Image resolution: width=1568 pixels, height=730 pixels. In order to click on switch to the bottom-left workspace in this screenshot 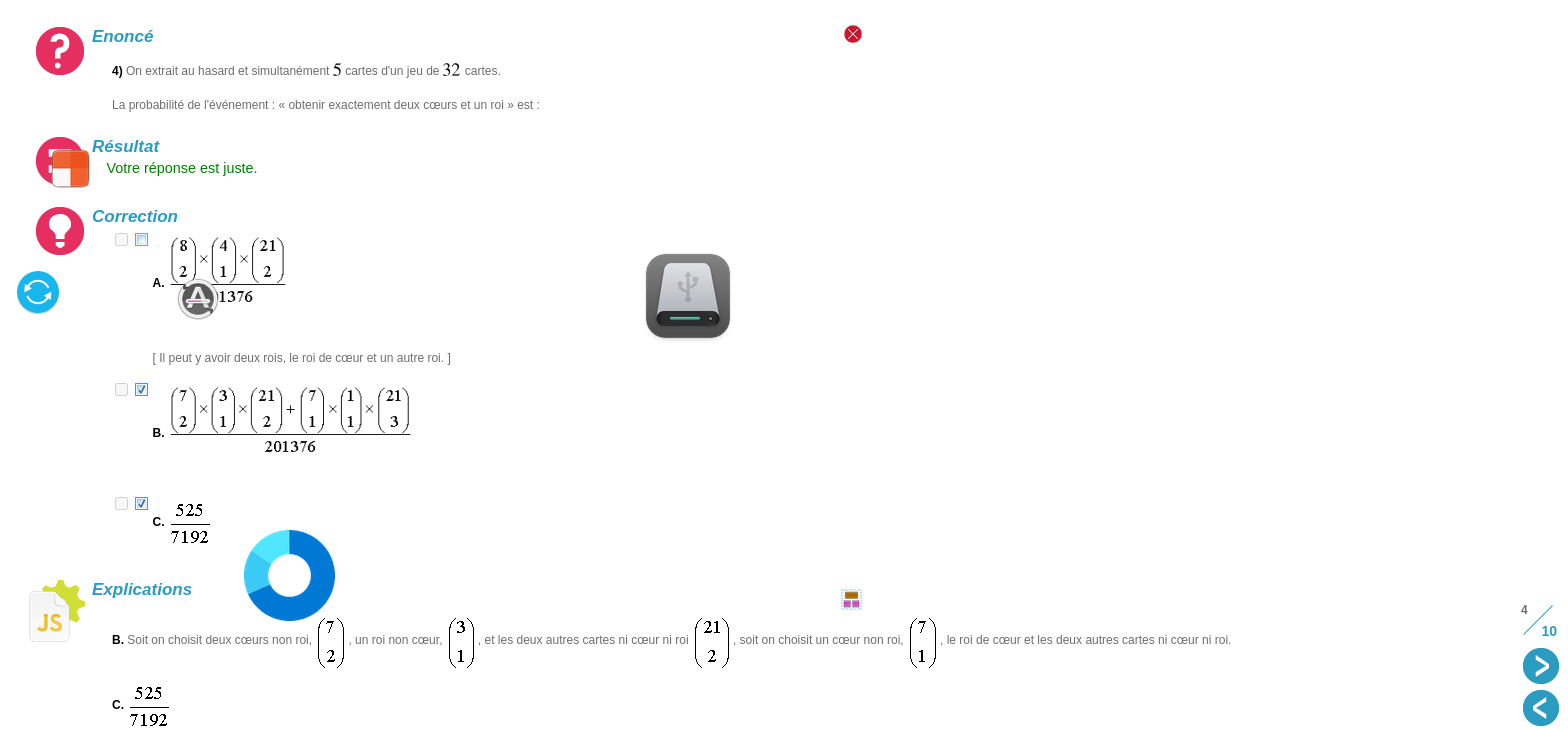, I will do `click(70, 168)`.